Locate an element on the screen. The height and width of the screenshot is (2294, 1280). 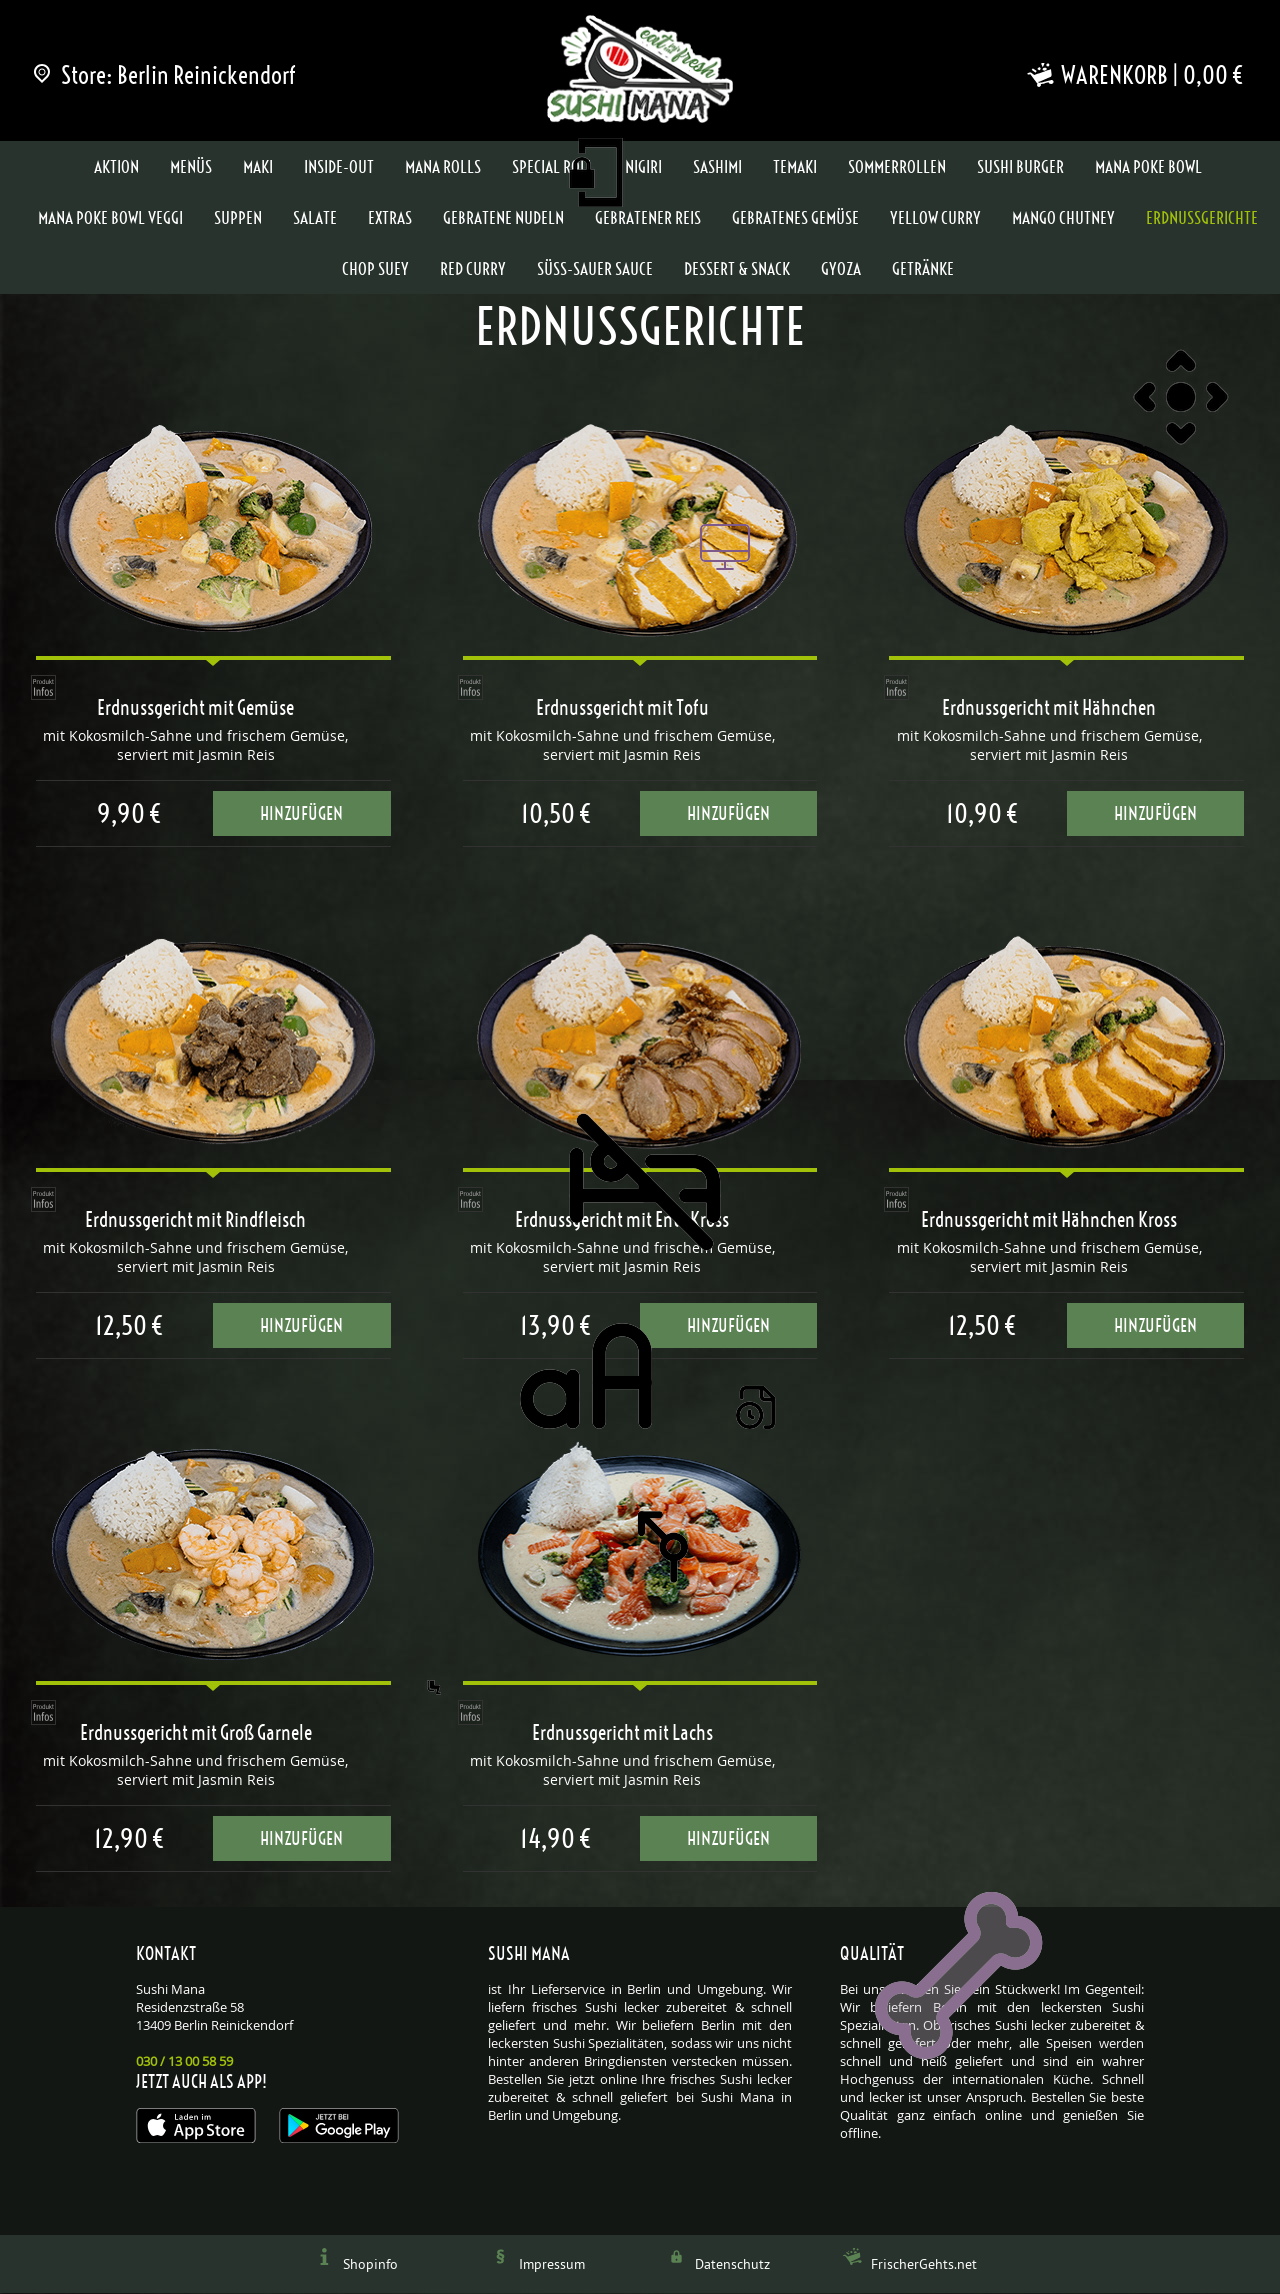
no sleeping accommodations available is located at coordinates (645, 1182).